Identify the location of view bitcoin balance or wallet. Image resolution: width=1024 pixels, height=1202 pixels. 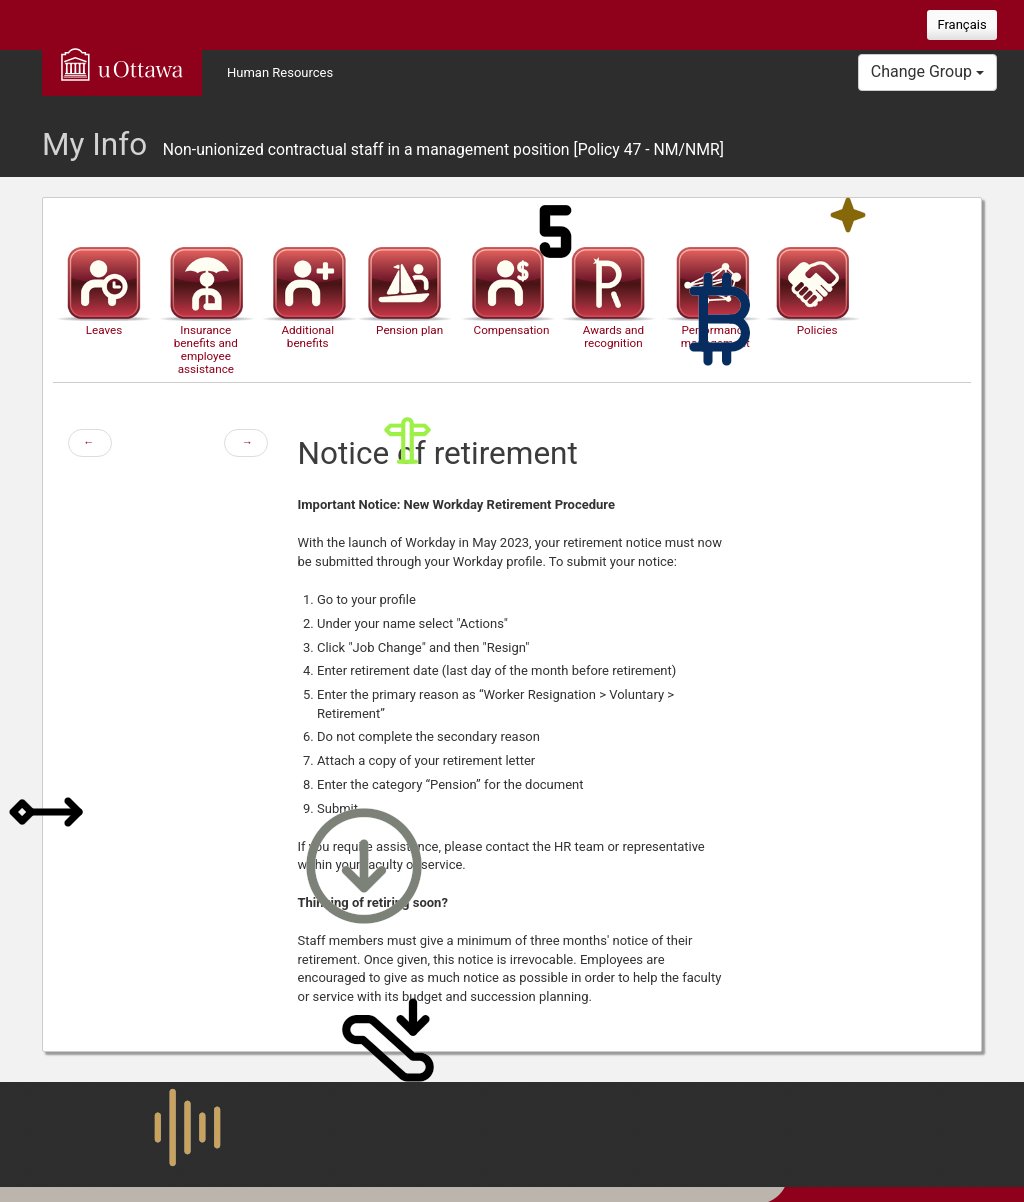
(722, 319).